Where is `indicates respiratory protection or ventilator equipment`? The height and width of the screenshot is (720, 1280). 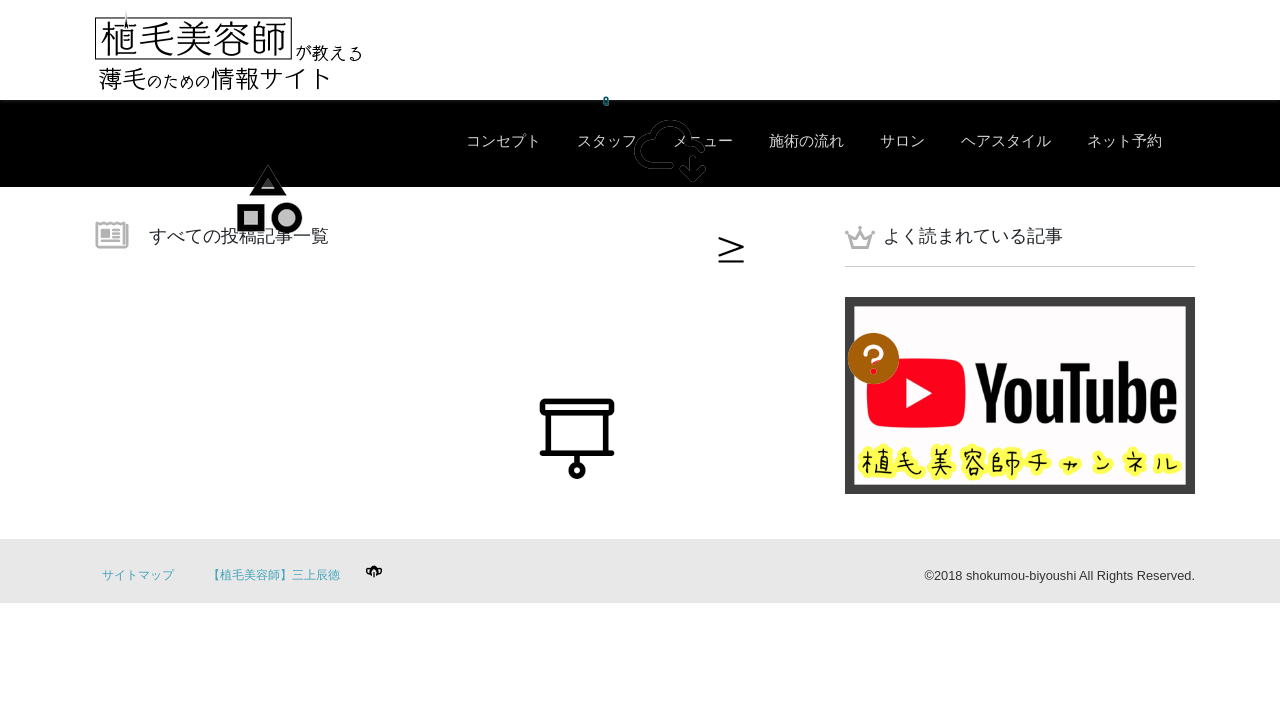
indicates respiratory protection or ventilator equipment is located at coordinates (374, 571).